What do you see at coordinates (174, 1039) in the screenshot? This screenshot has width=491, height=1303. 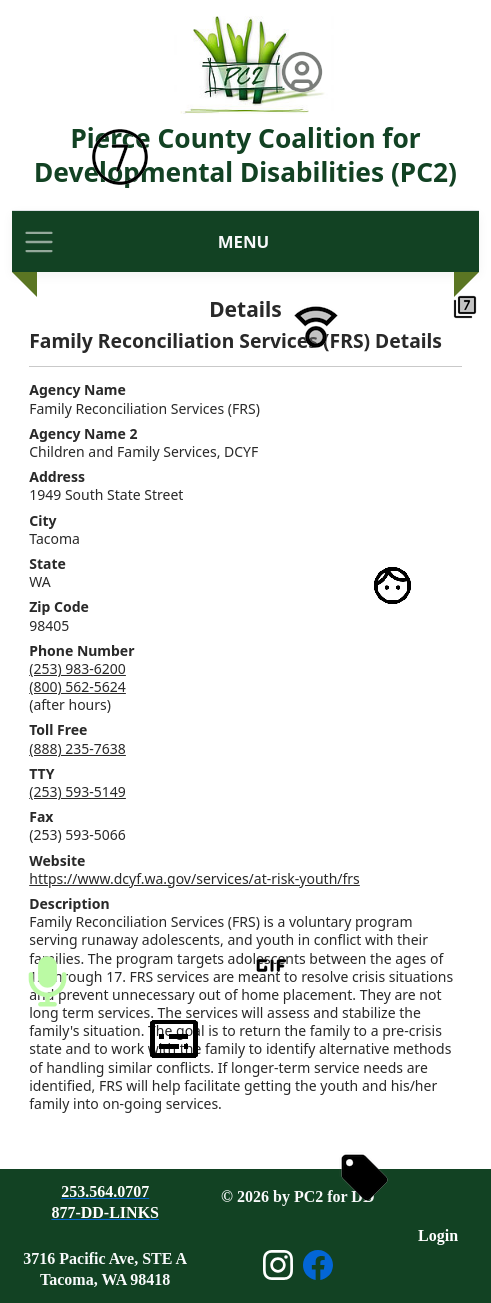 I see `enable subtitles or closed captions` at bounding box center [174, 1039].